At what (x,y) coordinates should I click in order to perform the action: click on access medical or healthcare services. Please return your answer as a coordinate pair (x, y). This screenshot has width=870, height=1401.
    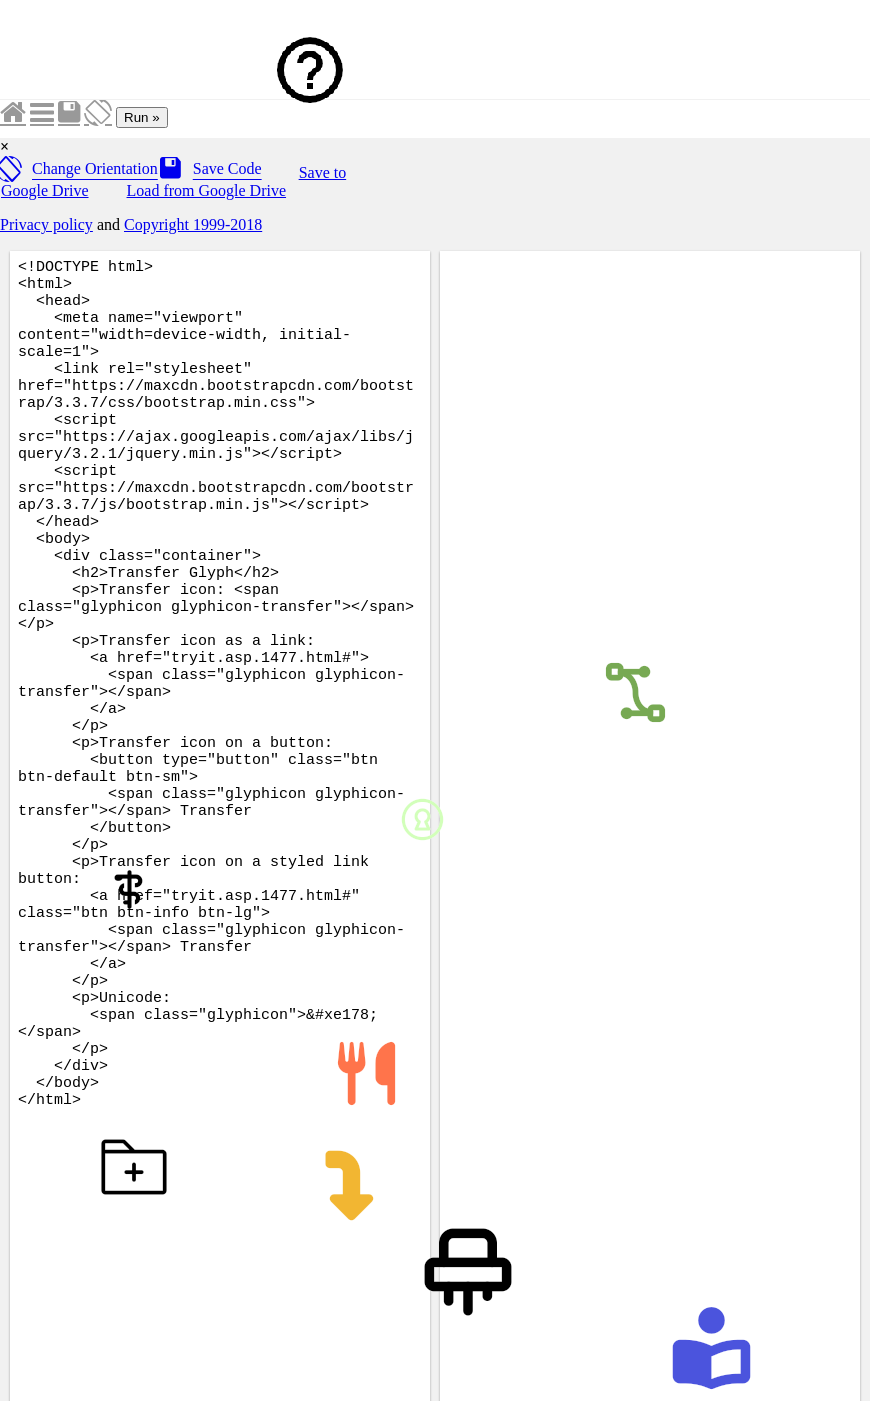
    Looking at the image, I should click on (129, 889).